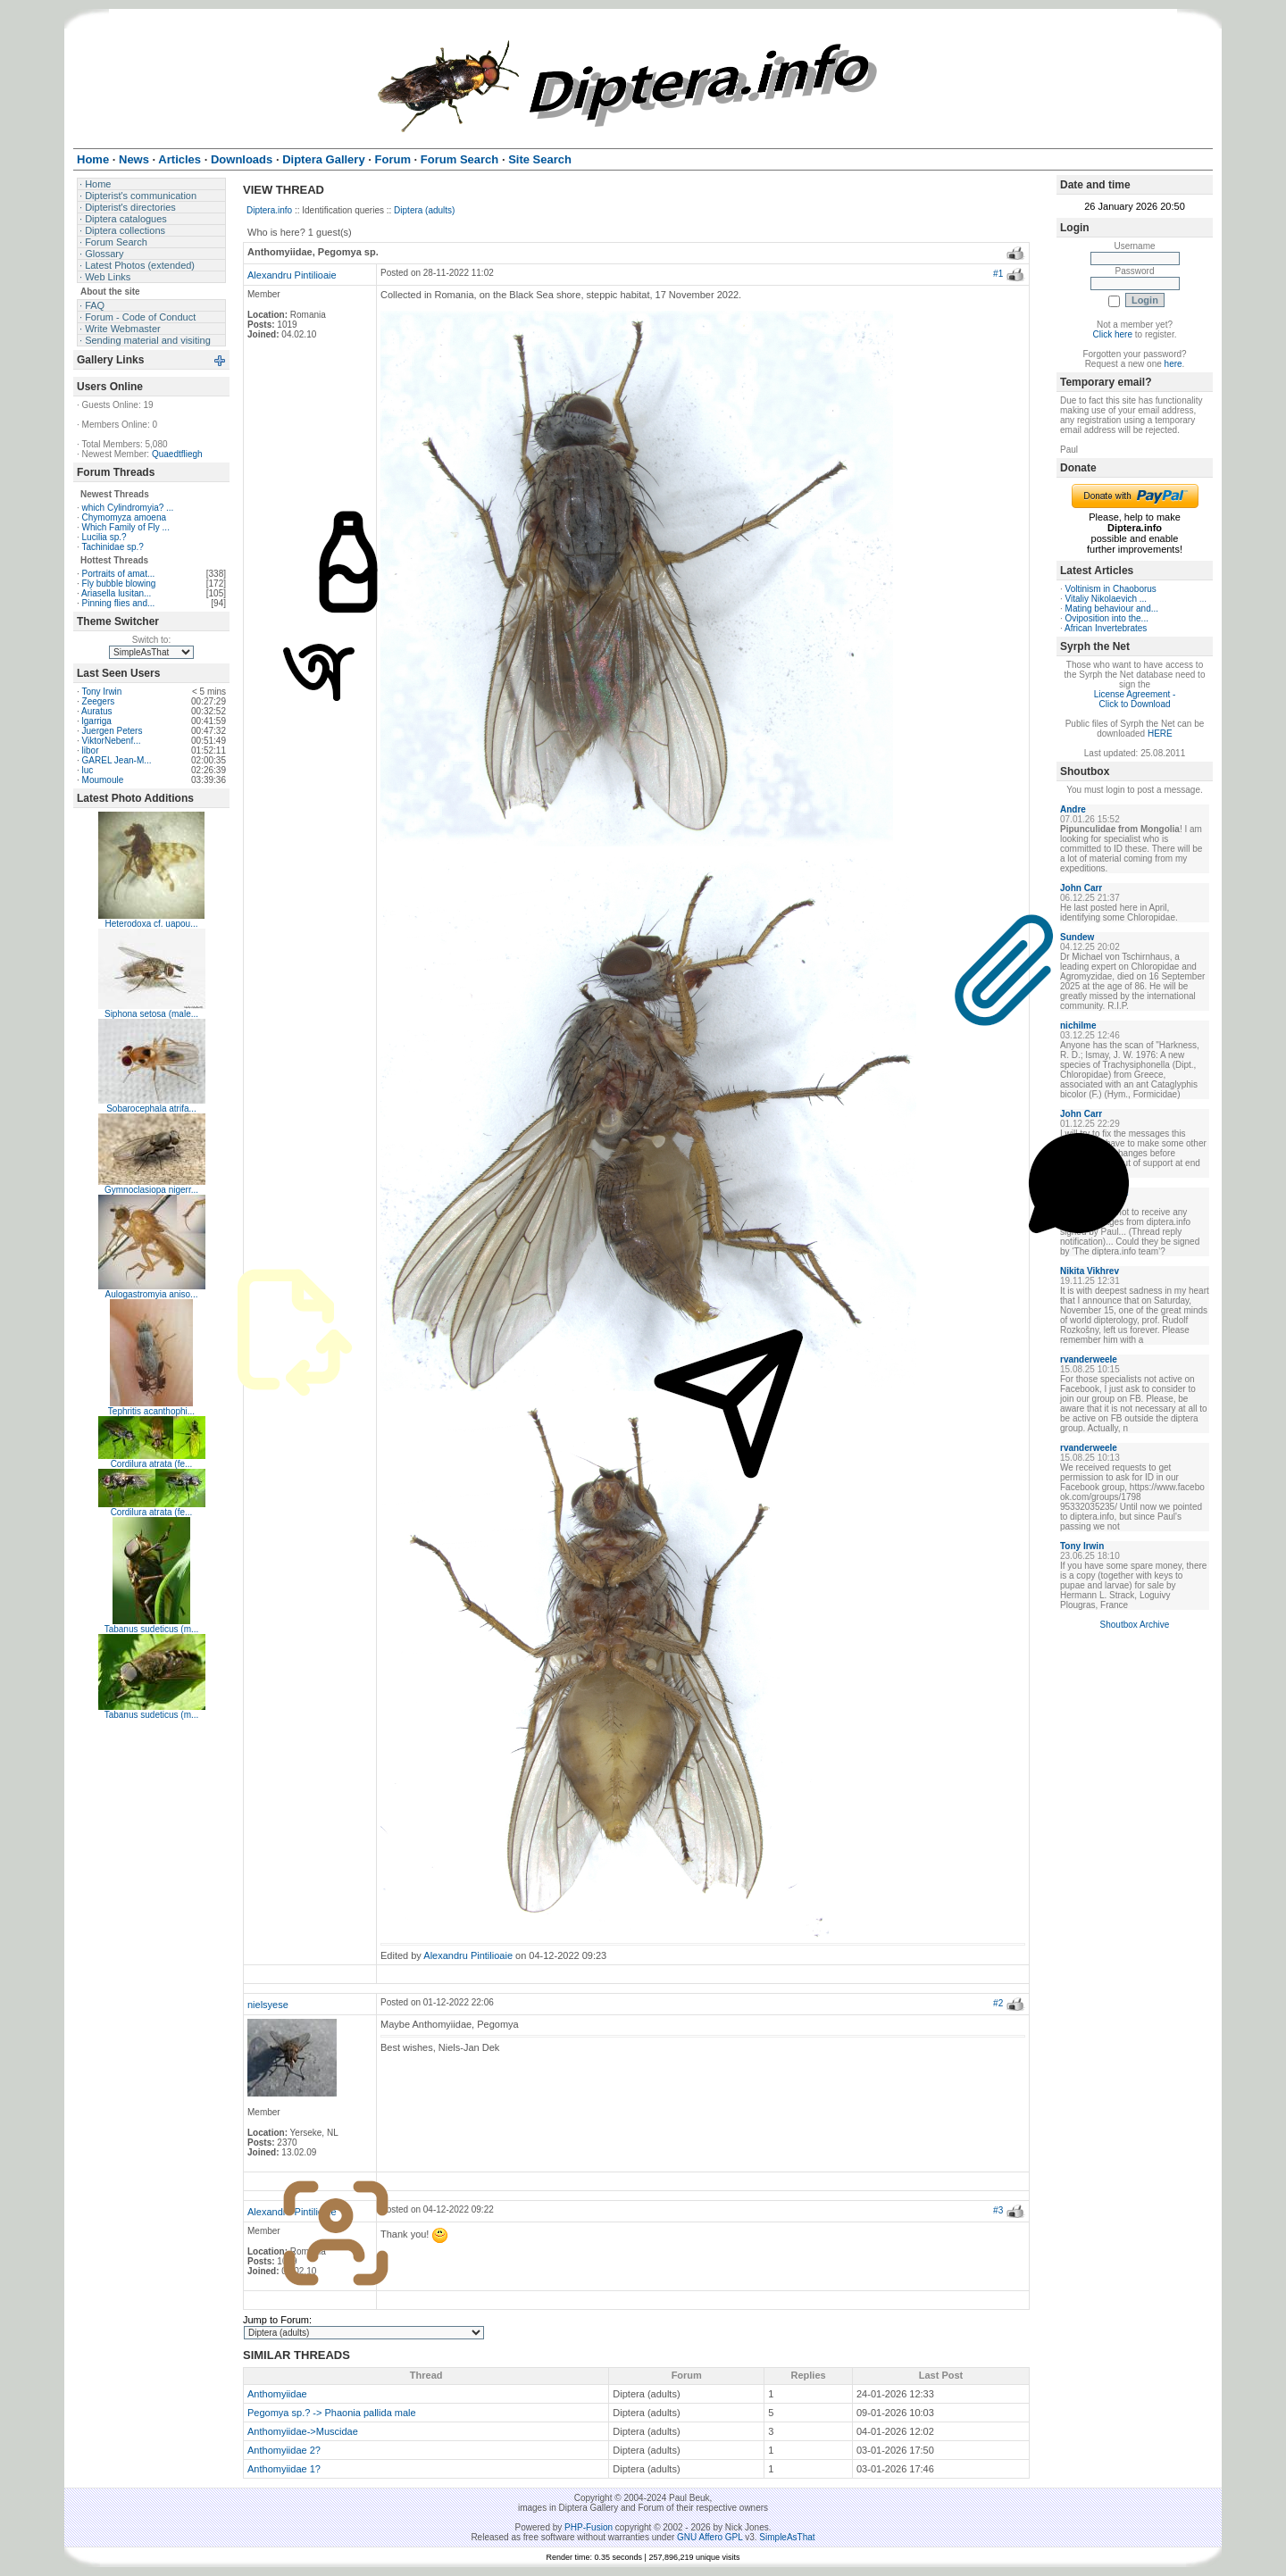 This screenshot has height=2576, width=1286. I want to click on scan or verify user identity, so click(336, 2233).